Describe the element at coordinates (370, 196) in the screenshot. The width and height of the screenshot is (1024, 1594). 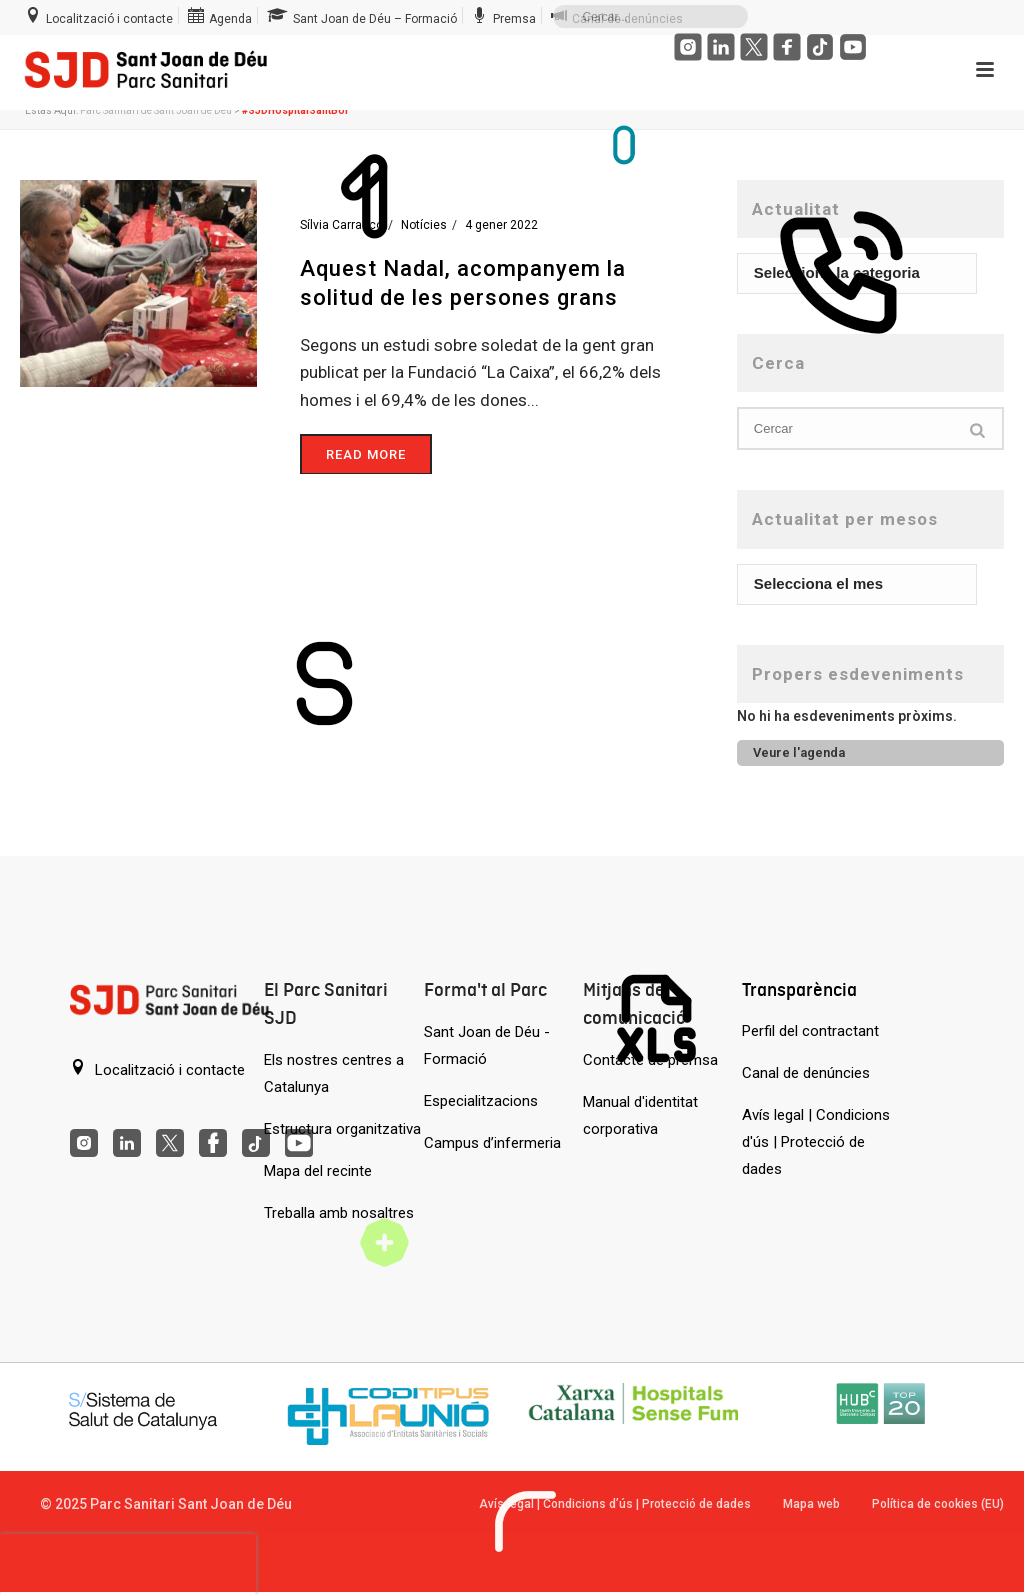
I see `access google one subscription settings` at that location.